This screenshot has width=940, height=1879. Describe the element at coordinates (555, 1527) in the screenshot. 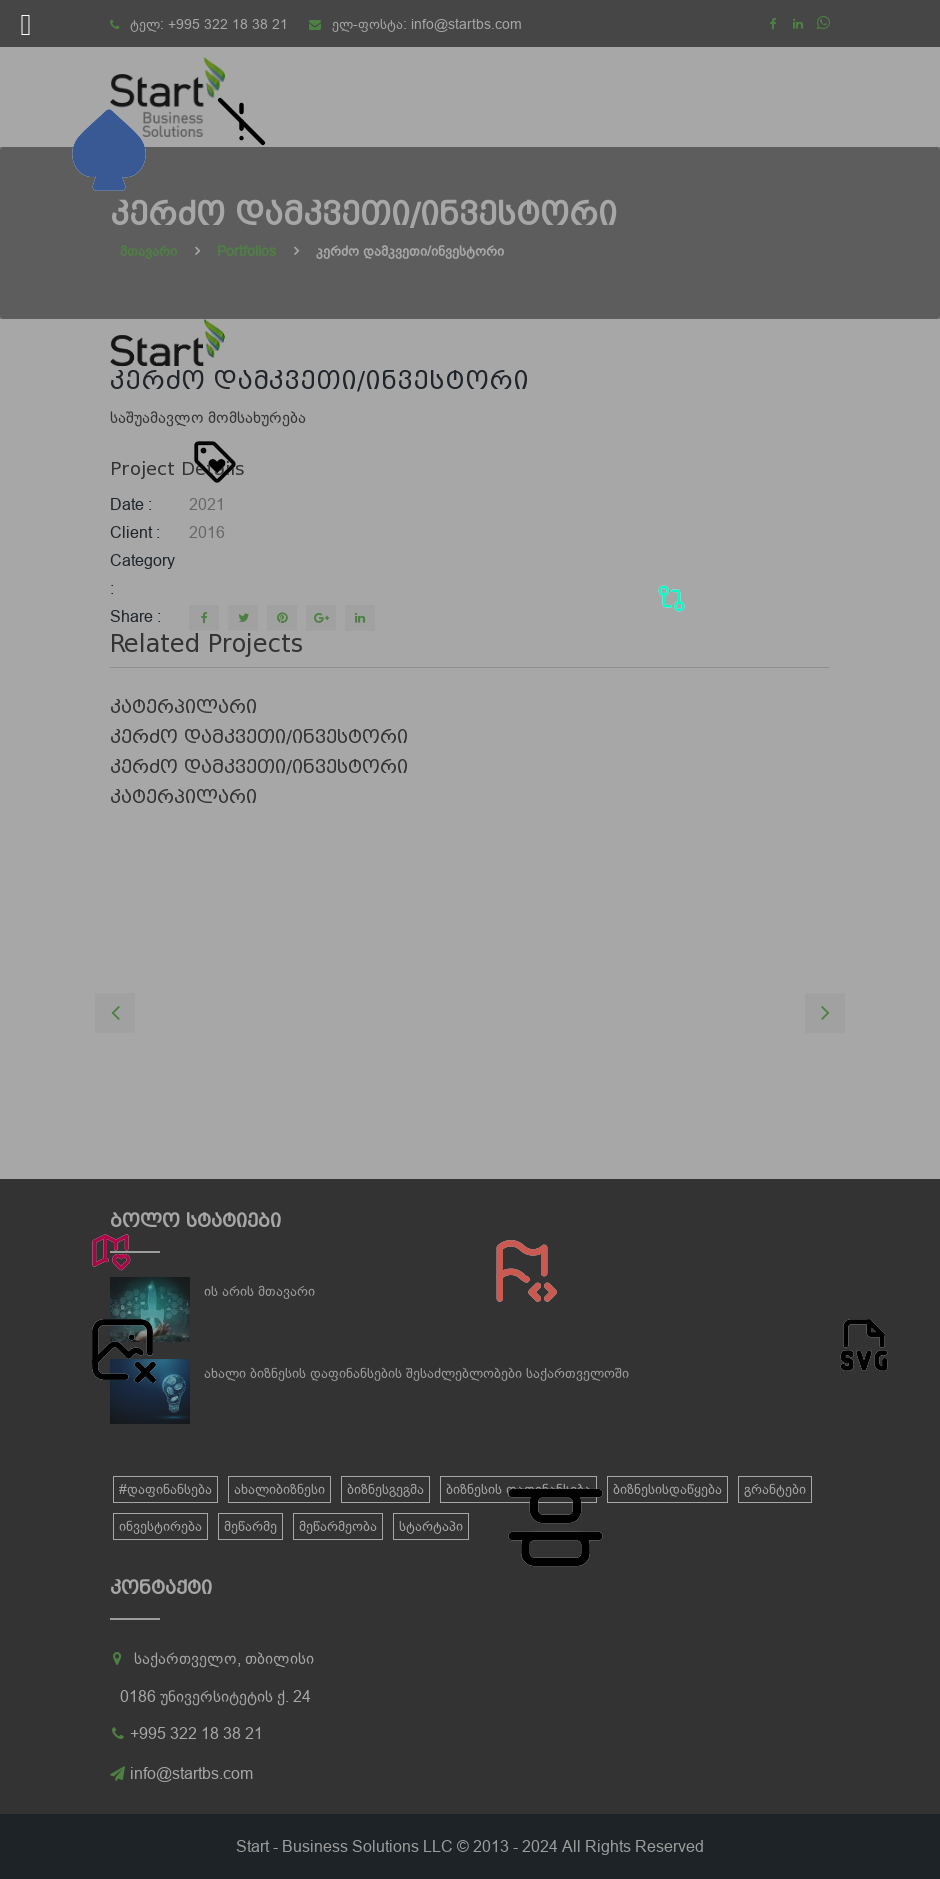

I see `align objects to the top edge with vertical distribution` at that location.